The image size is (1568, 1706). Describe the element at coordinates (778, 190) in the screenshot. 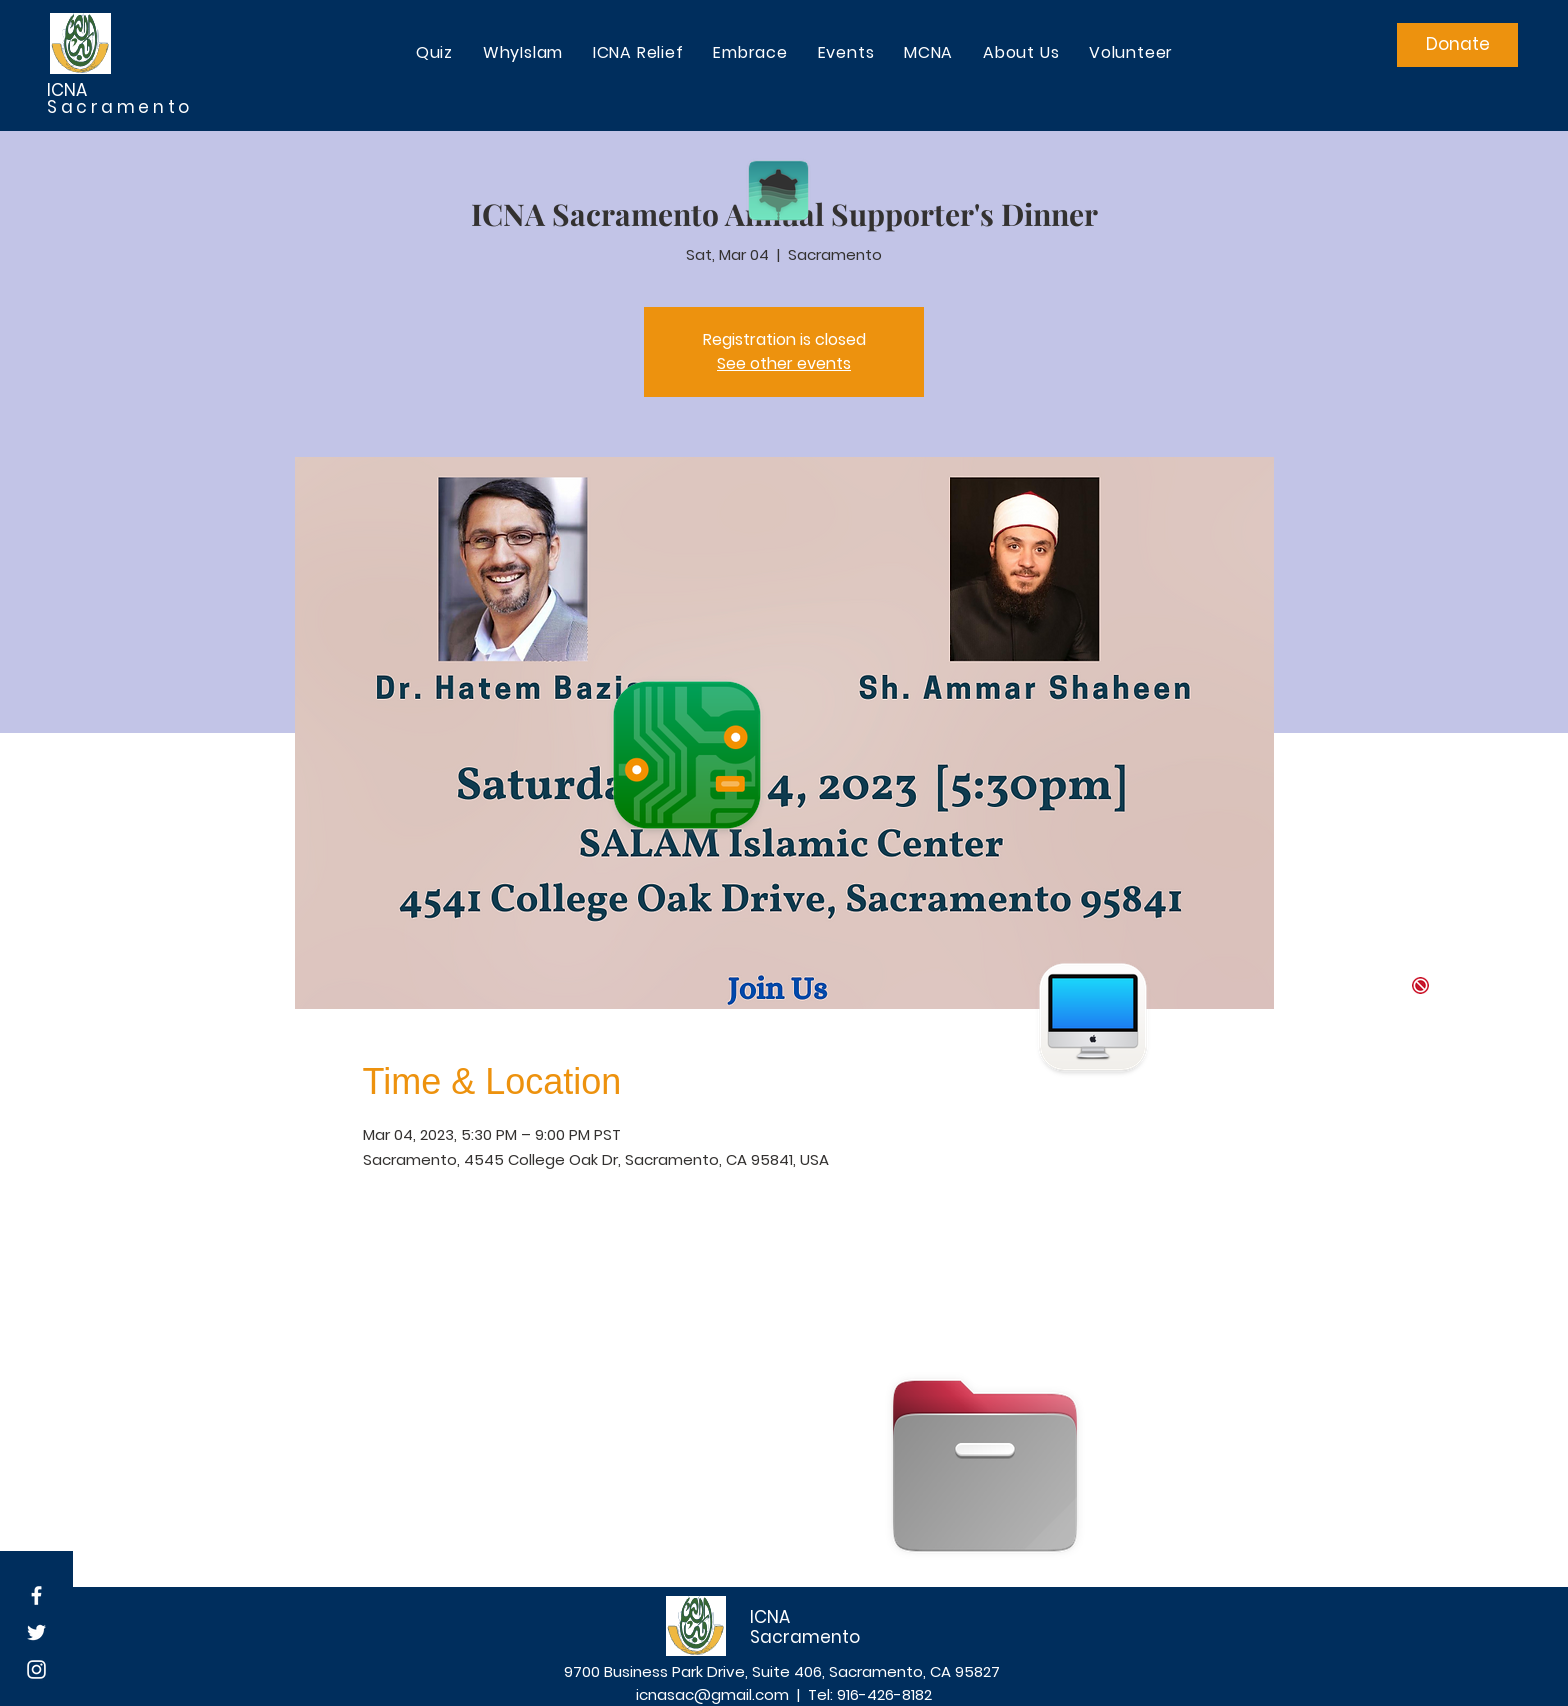

I see `launch gnome mines game` at that location.